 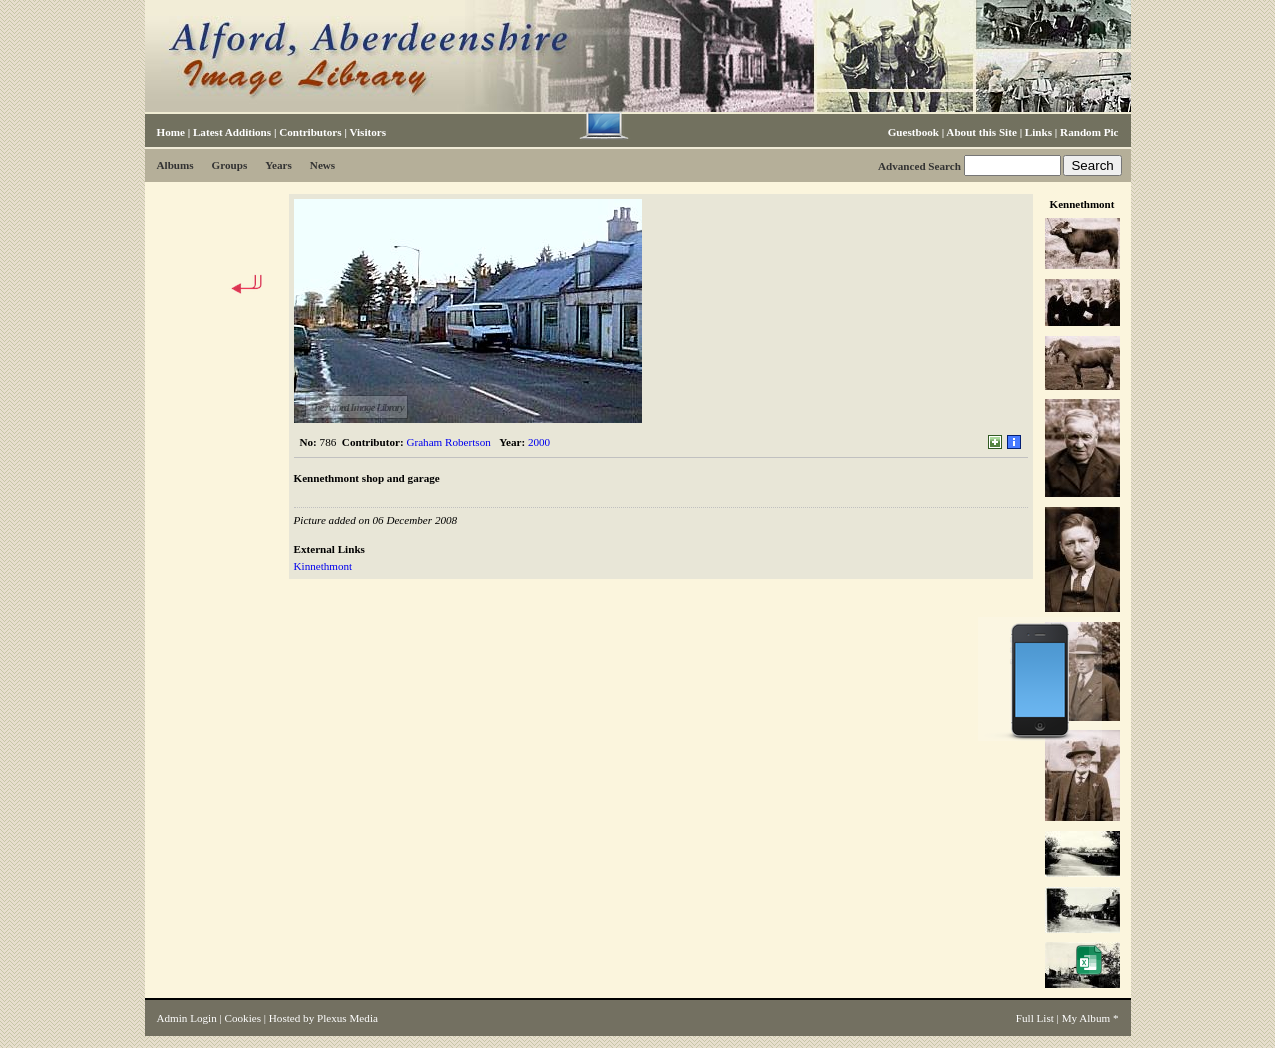 I want to click on indicates a connected iPhone device, so click(x=1040, y=679).